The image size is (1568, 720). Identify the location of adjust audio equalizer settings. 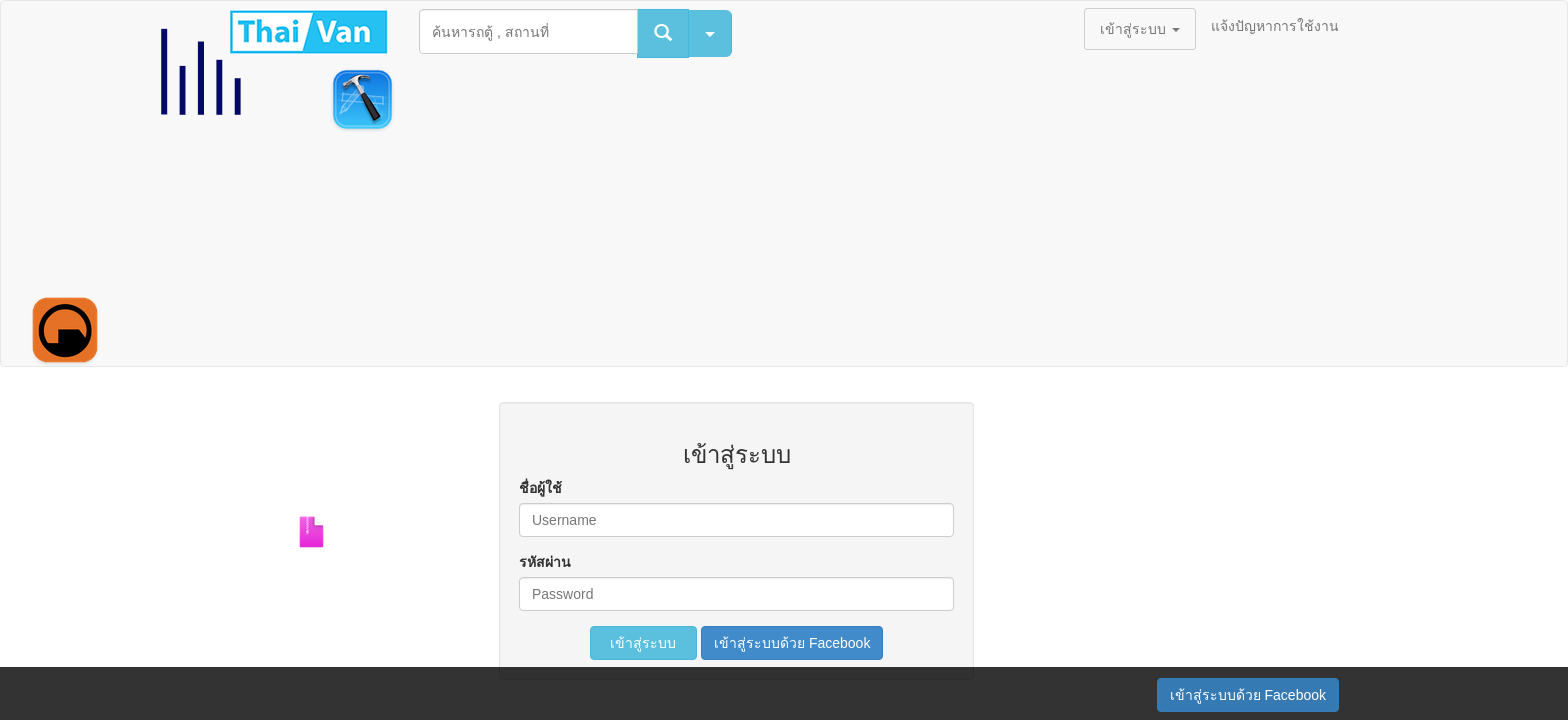
(204, 72).